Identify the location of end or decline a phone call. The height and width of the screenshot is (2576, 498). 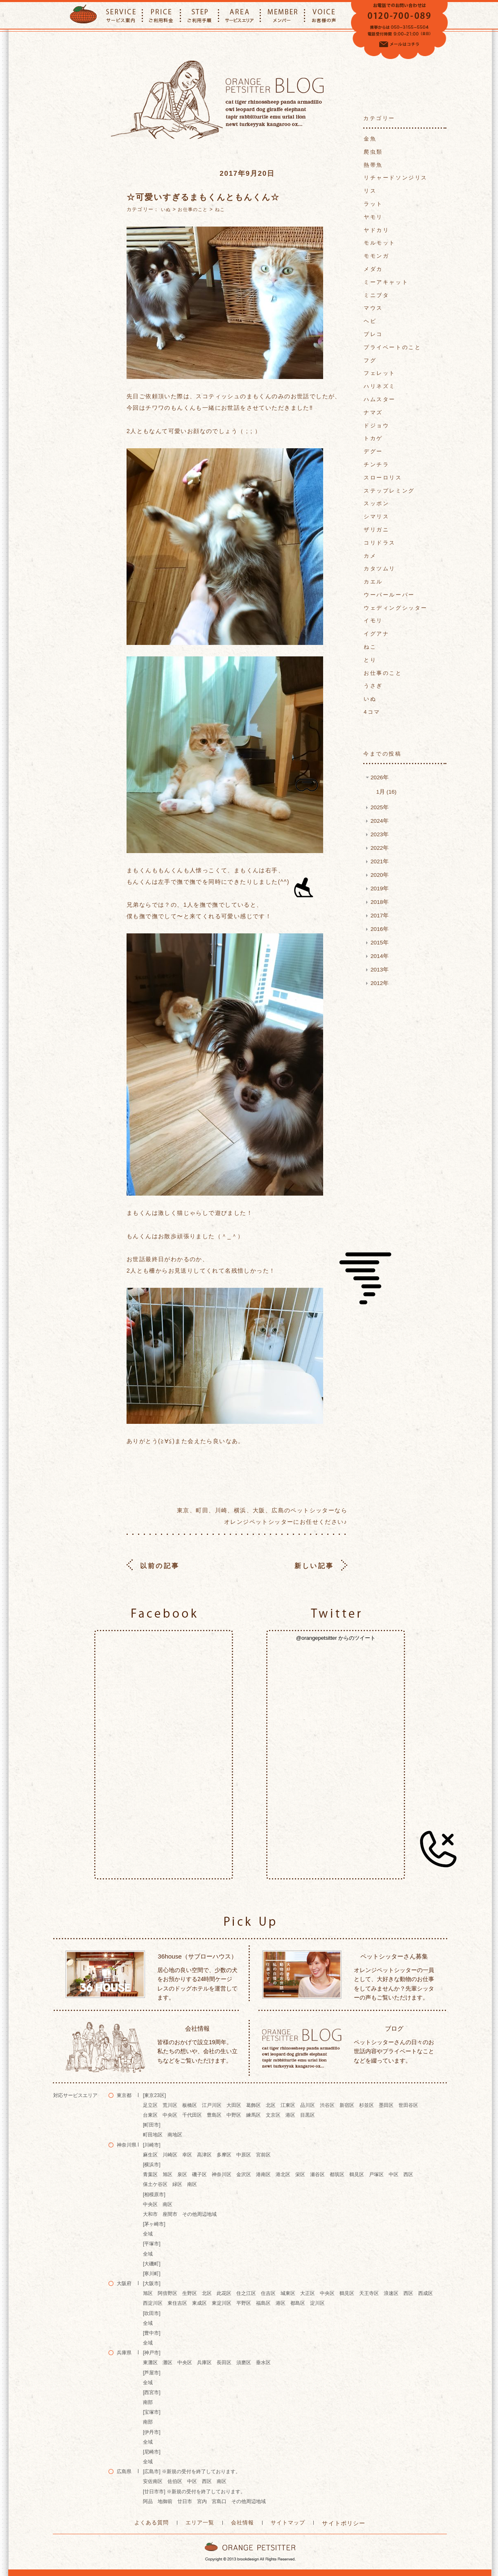
(439, 1848).